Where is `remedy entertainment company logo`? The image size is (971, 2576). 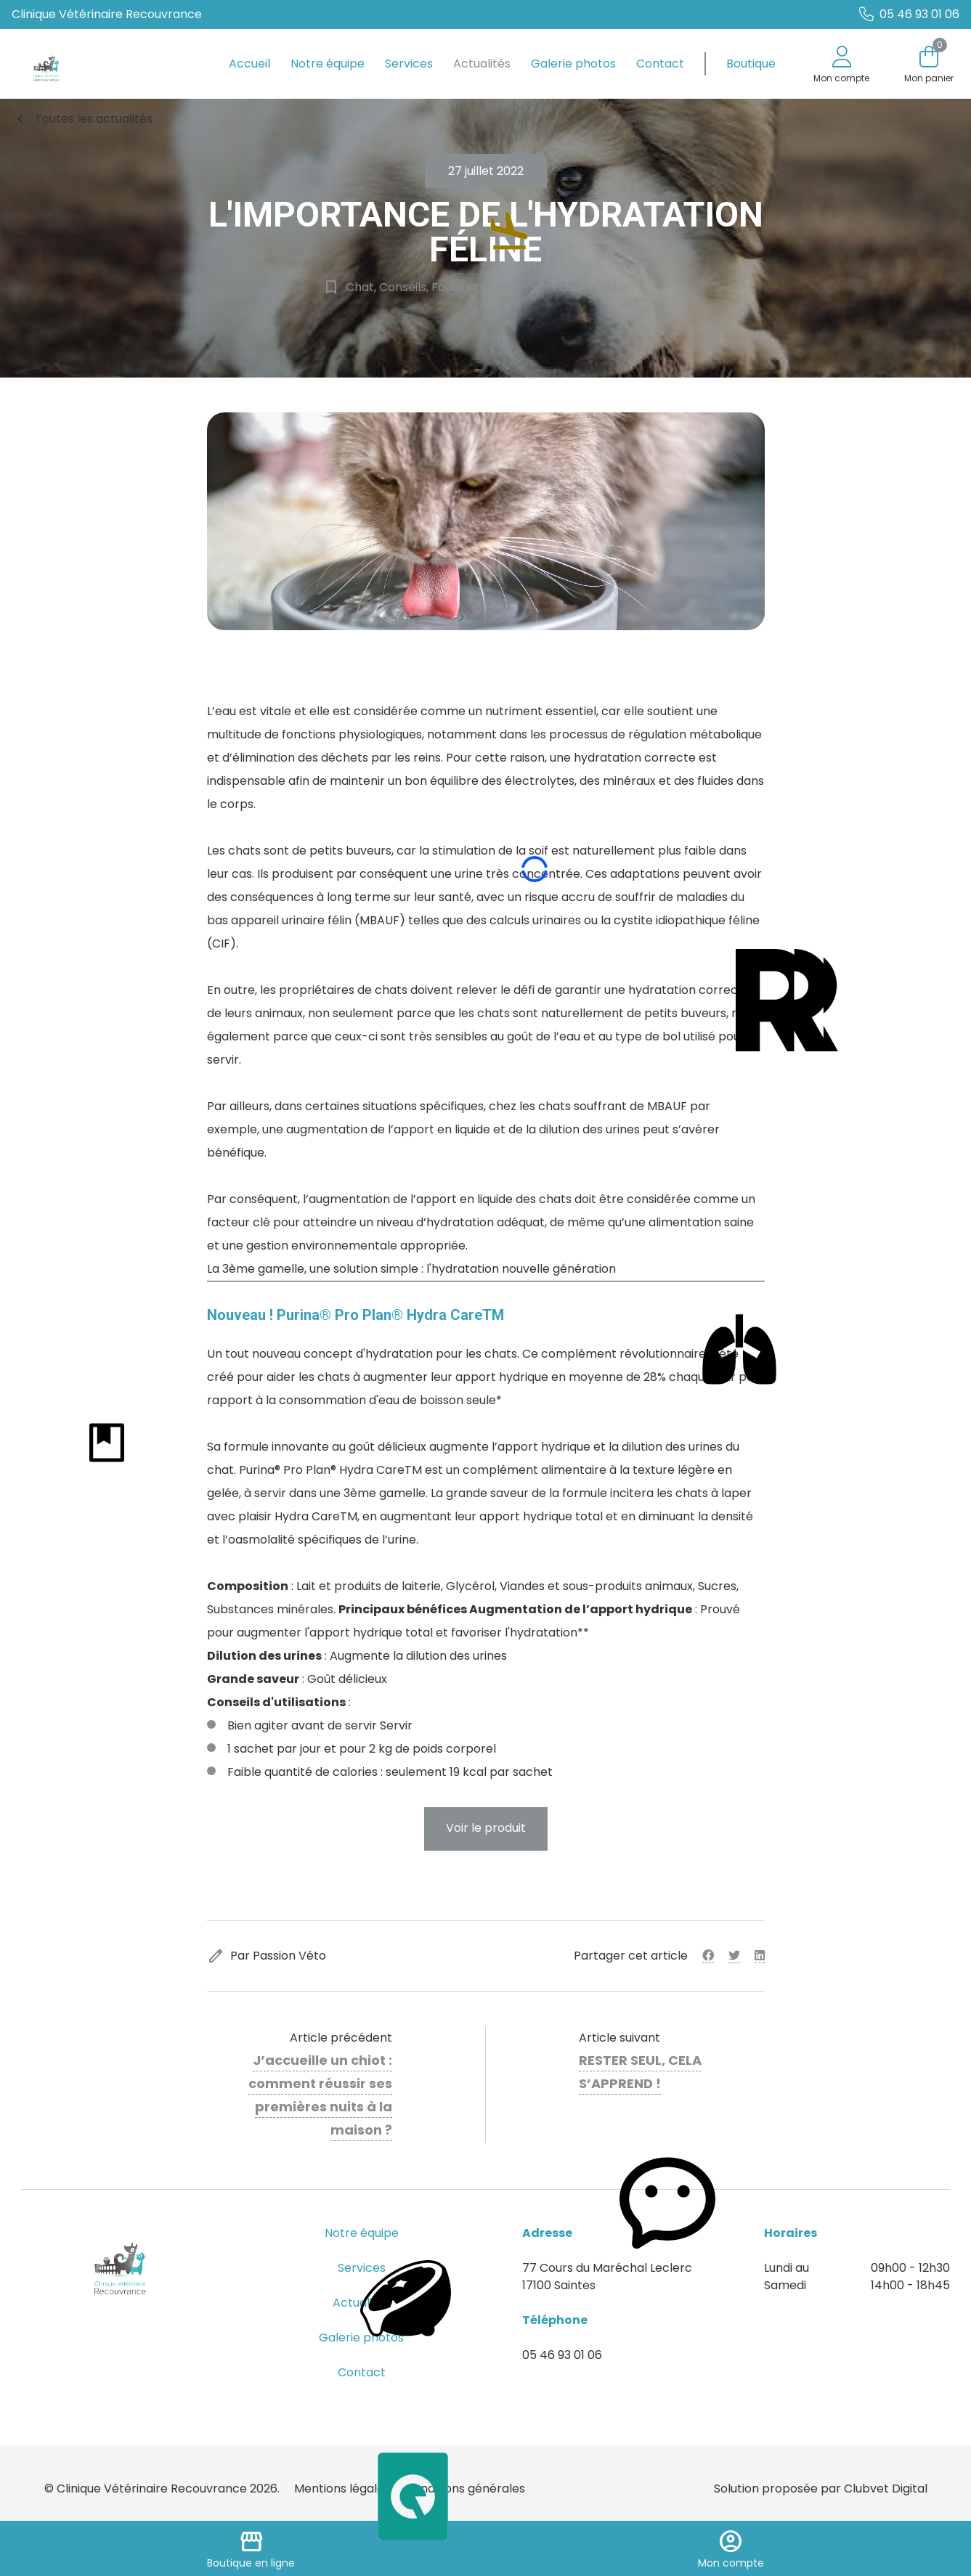
remedy entertainment company logo is located at coordinates (787, 1000).